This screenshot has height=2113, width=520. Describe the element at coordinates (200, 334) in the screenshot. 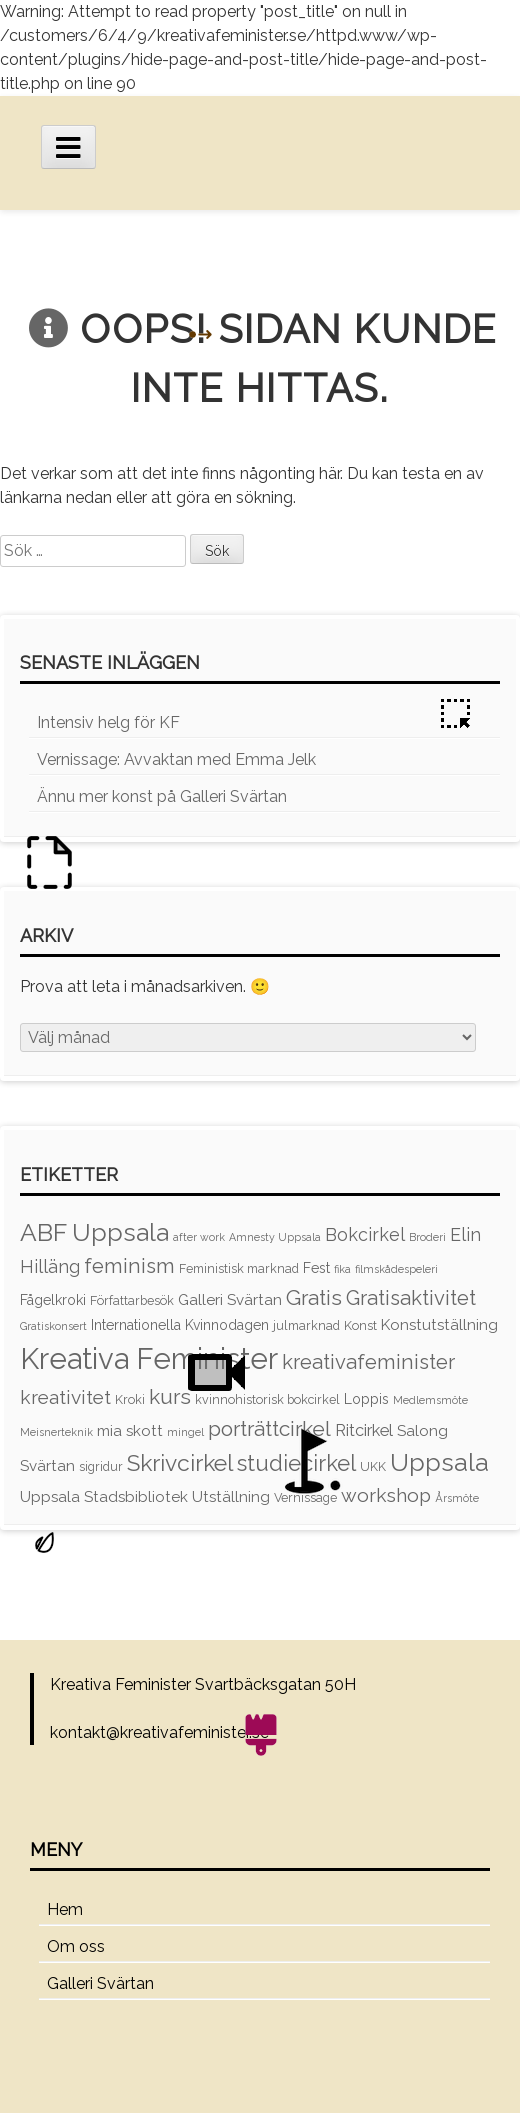

I see `move item to the right` at that location.